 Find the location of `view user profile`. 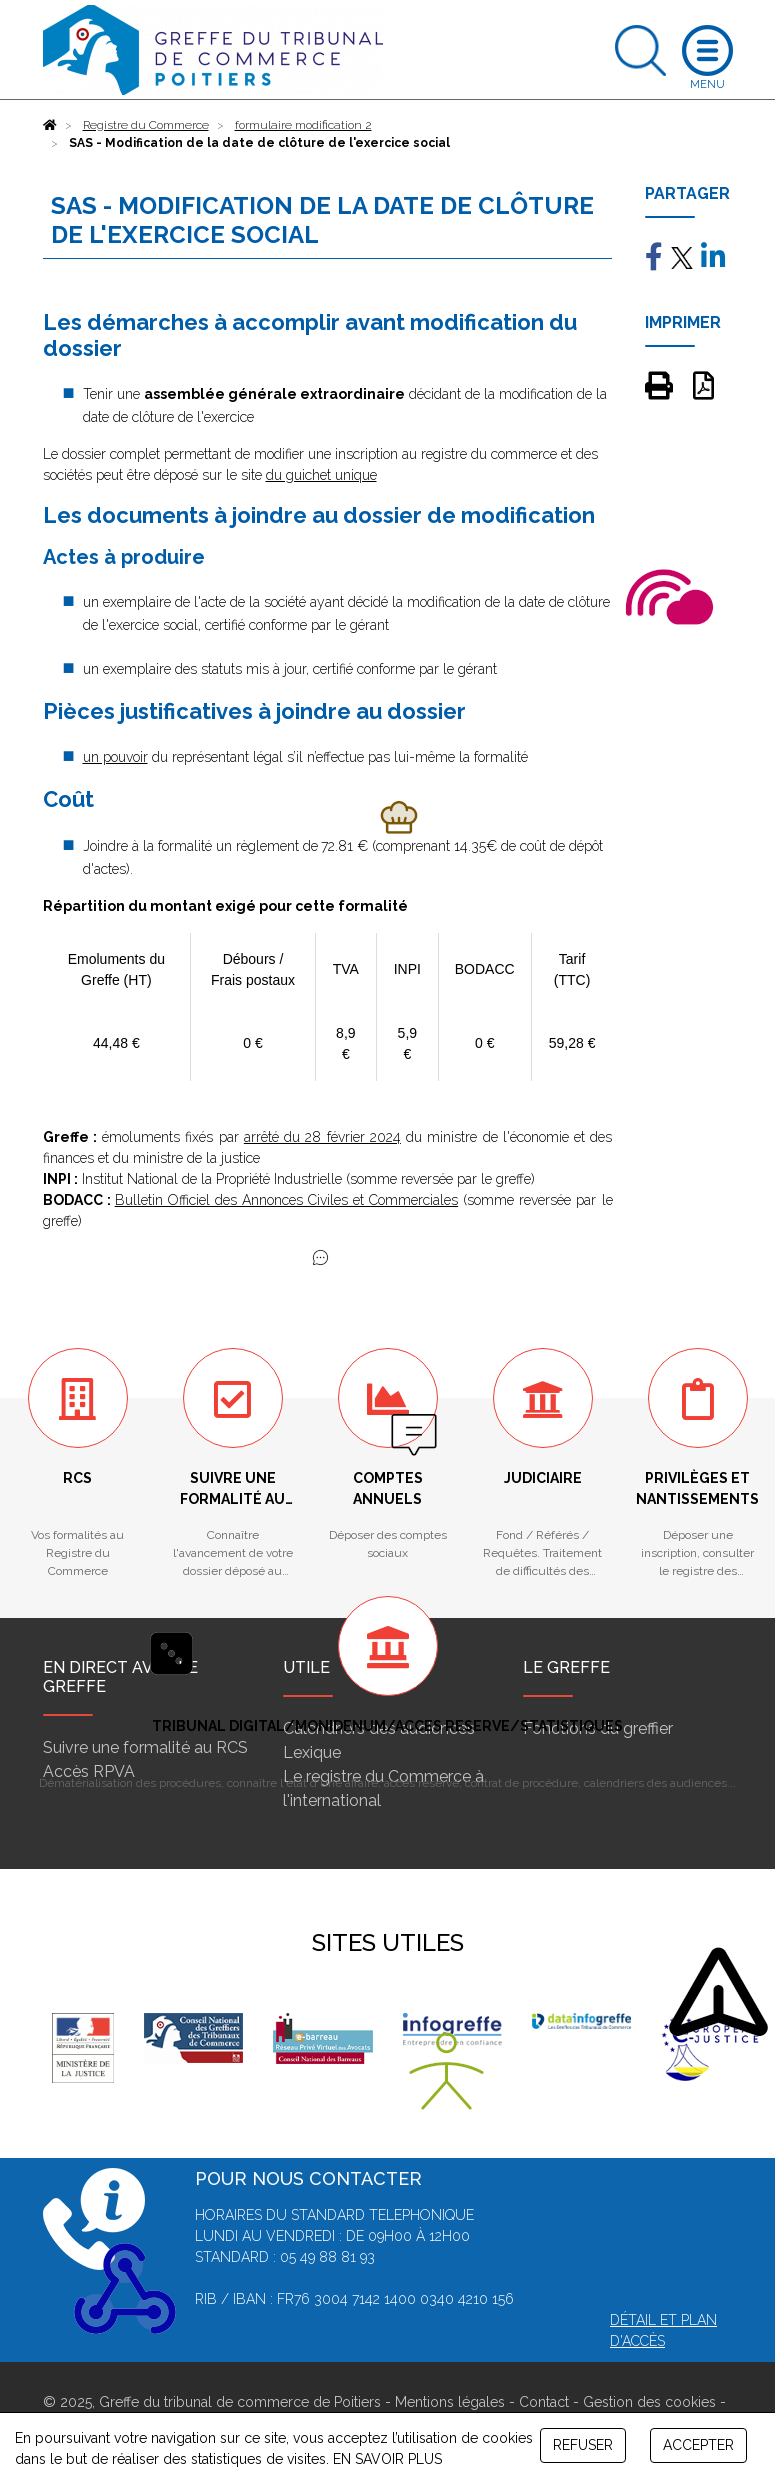

view user profile is located at coordinates (446, 2072).